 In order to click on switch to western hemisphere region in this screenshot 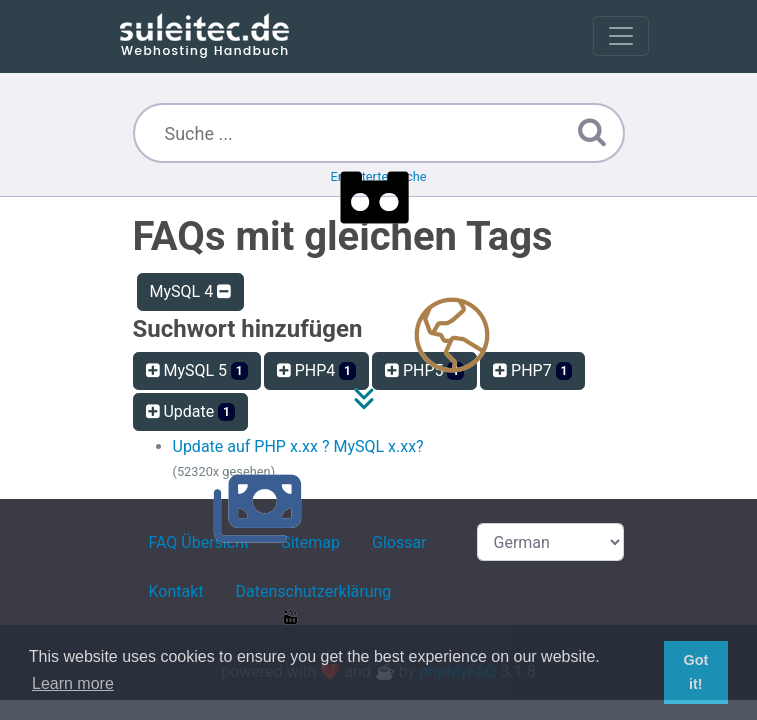, I will do `click(452, 335)`.